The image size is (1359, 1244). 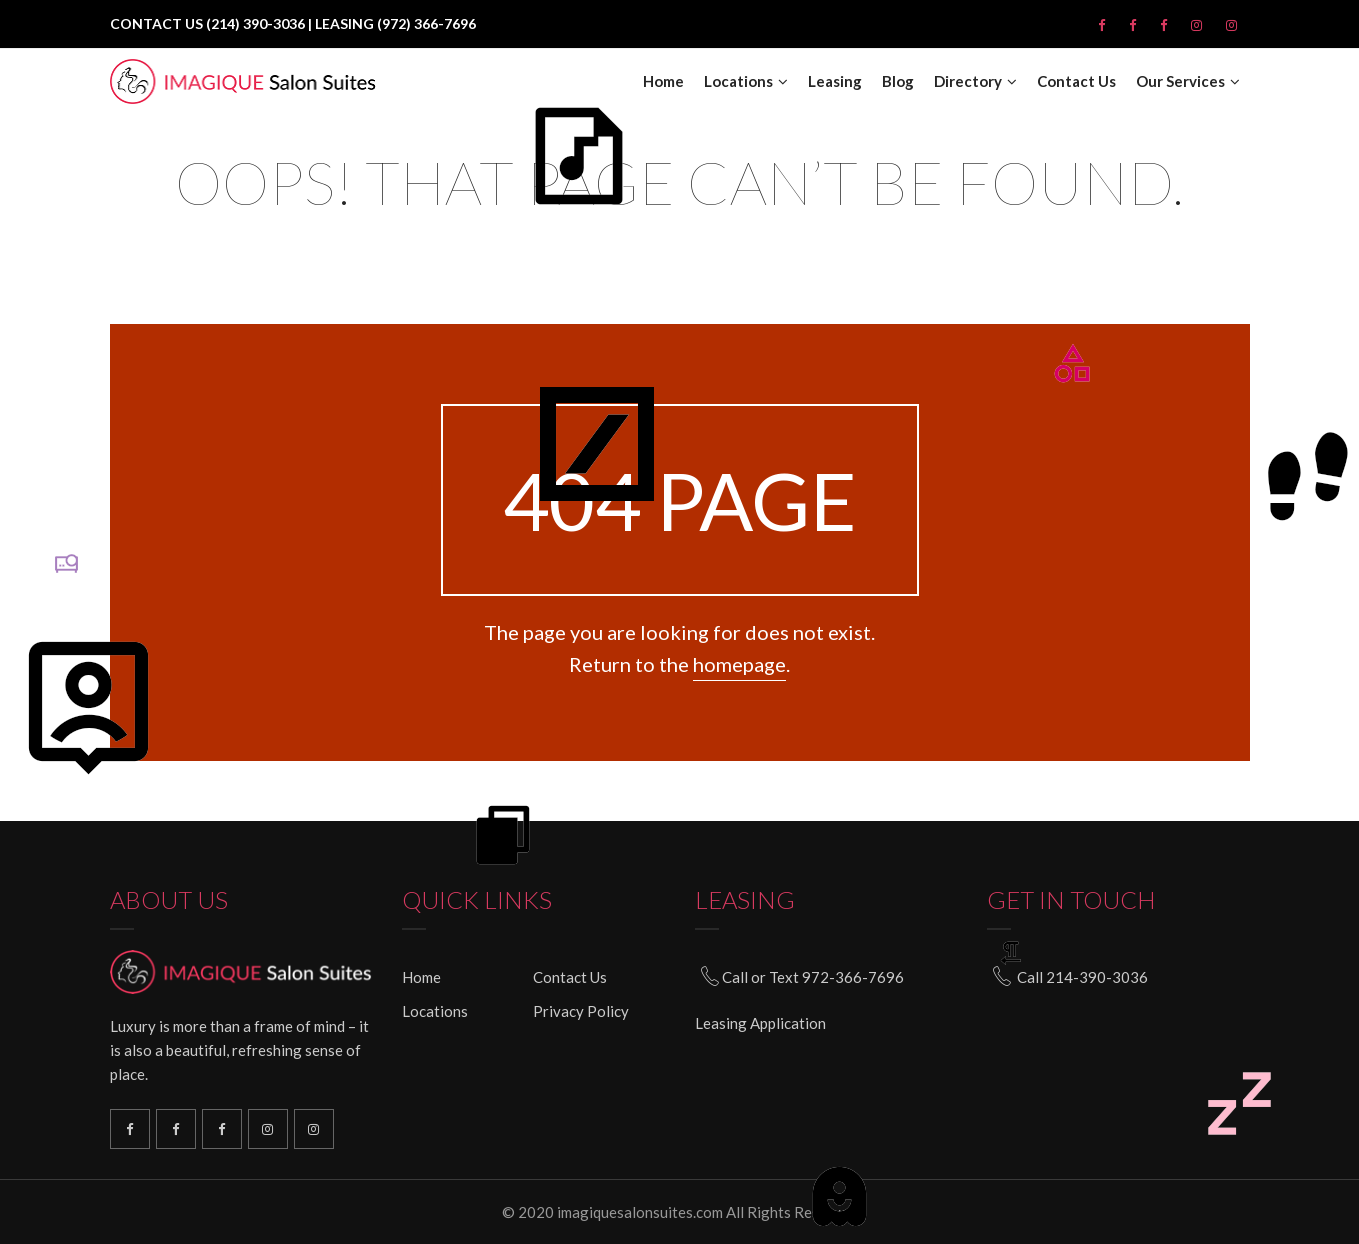 I want to click on view profile location or address, so click(x=88, y=701).